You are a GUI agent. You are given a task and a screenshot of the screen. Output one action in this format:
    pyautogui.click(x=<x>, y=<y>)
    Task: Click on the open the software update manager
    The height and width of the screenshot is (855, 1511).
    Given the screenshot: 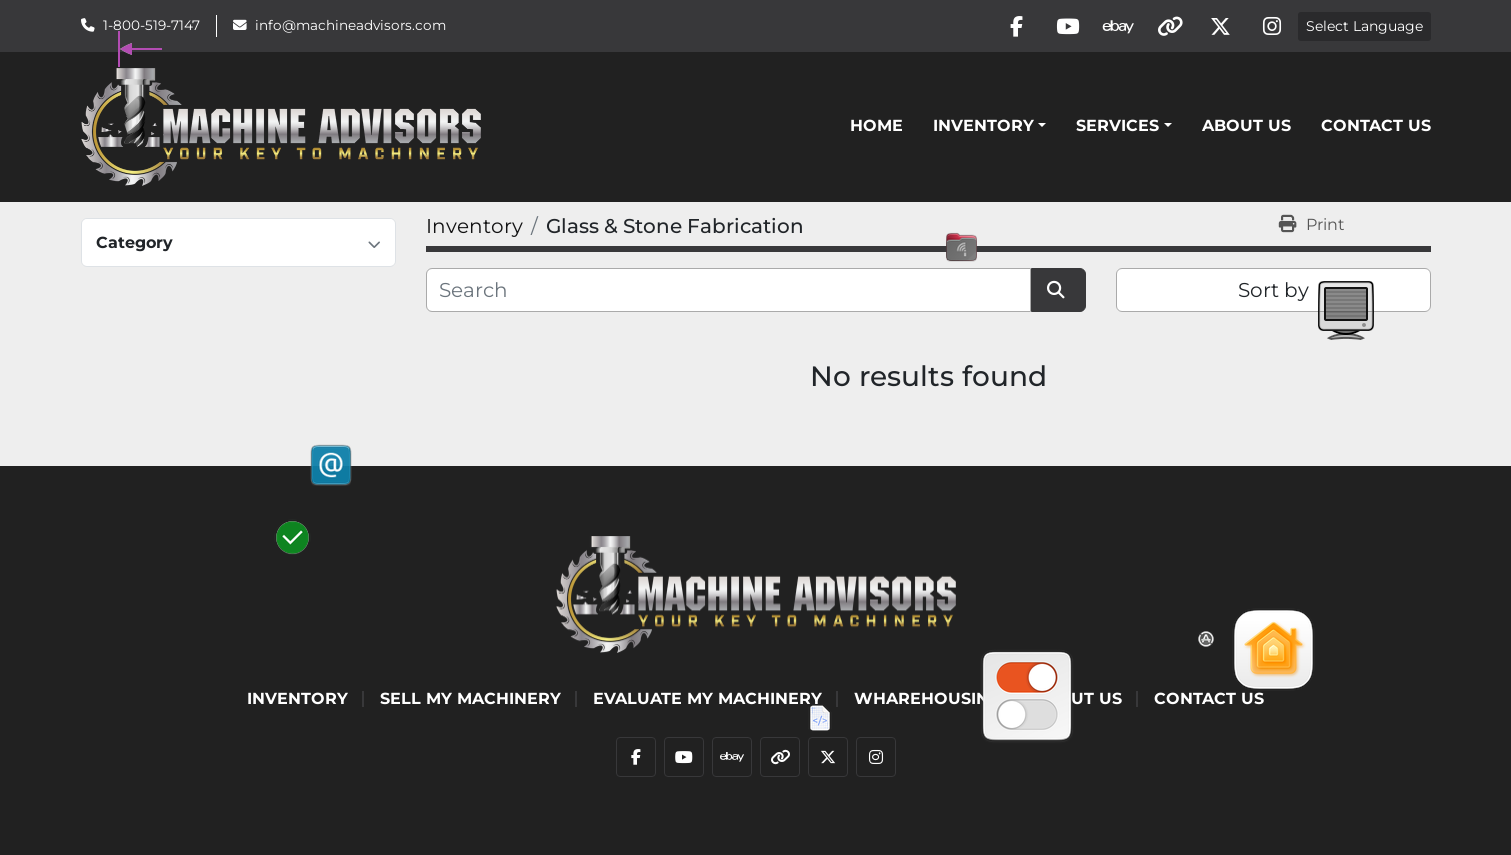 What is the action you would take?
    pyautogui.click(x=1206, y=639)
    